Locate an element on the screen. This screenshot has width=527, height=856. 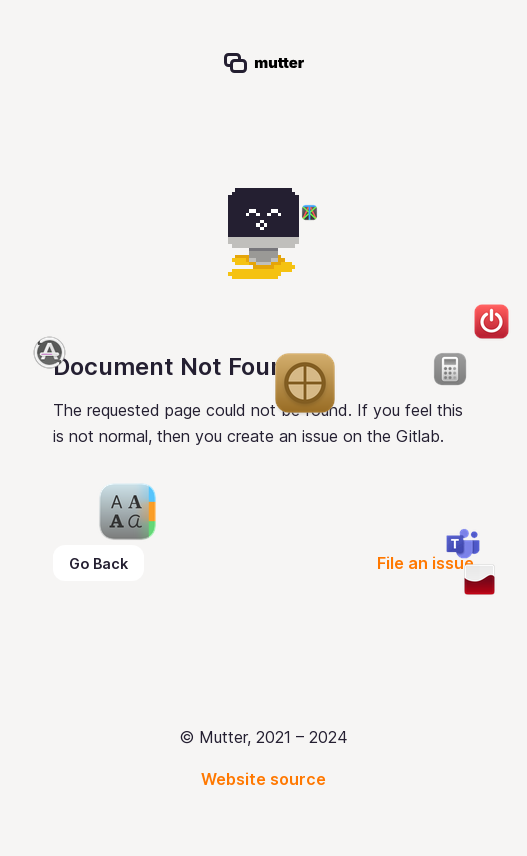
open the software update manager is located at coordinates (49, 352).